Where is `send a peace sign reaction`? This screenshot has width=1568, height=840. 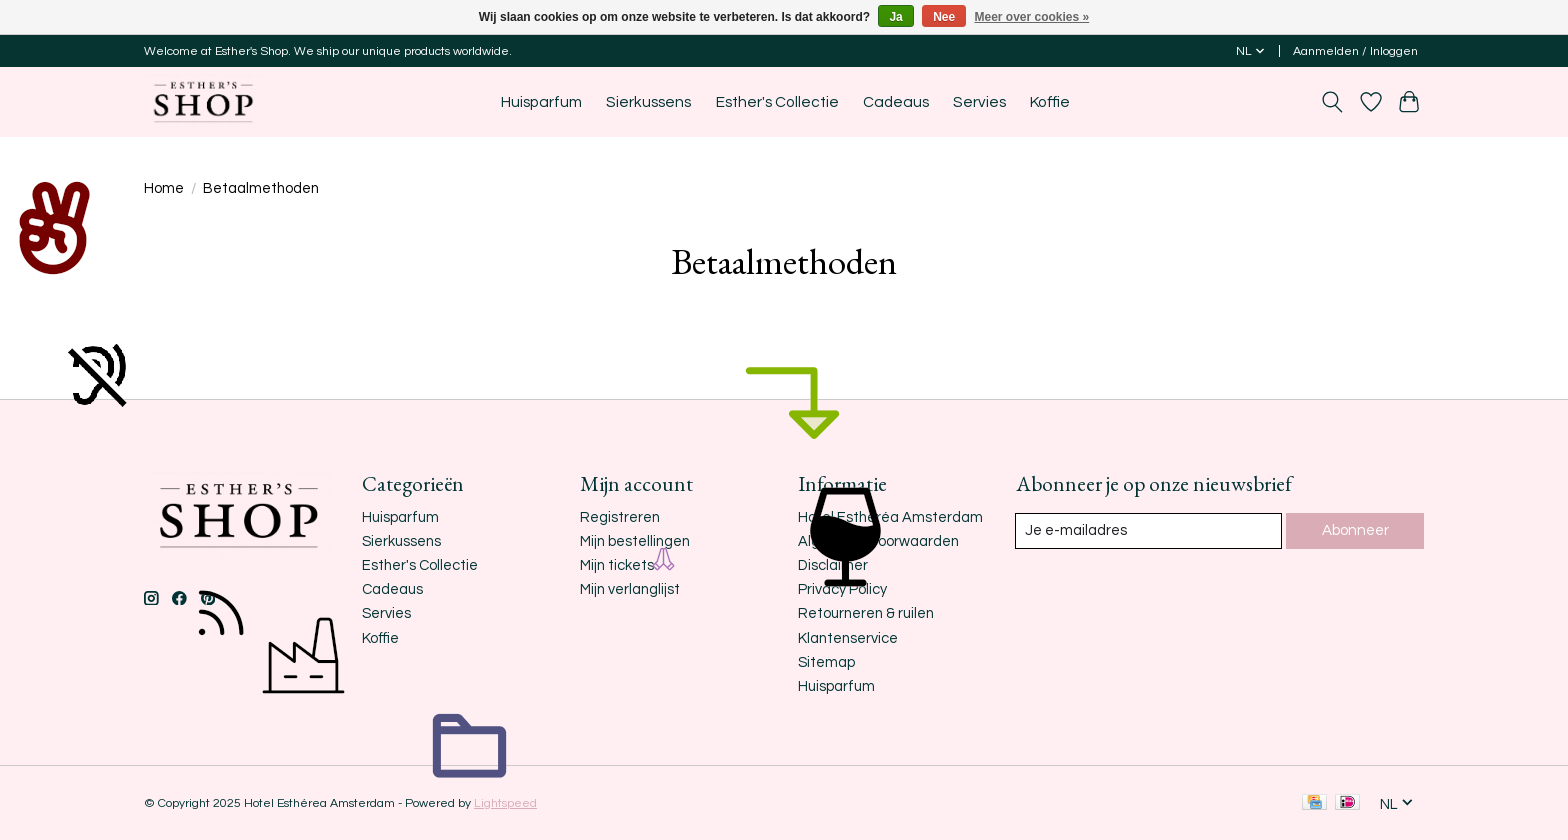 send a peace sign reaction is located at coordinates (53, 228).